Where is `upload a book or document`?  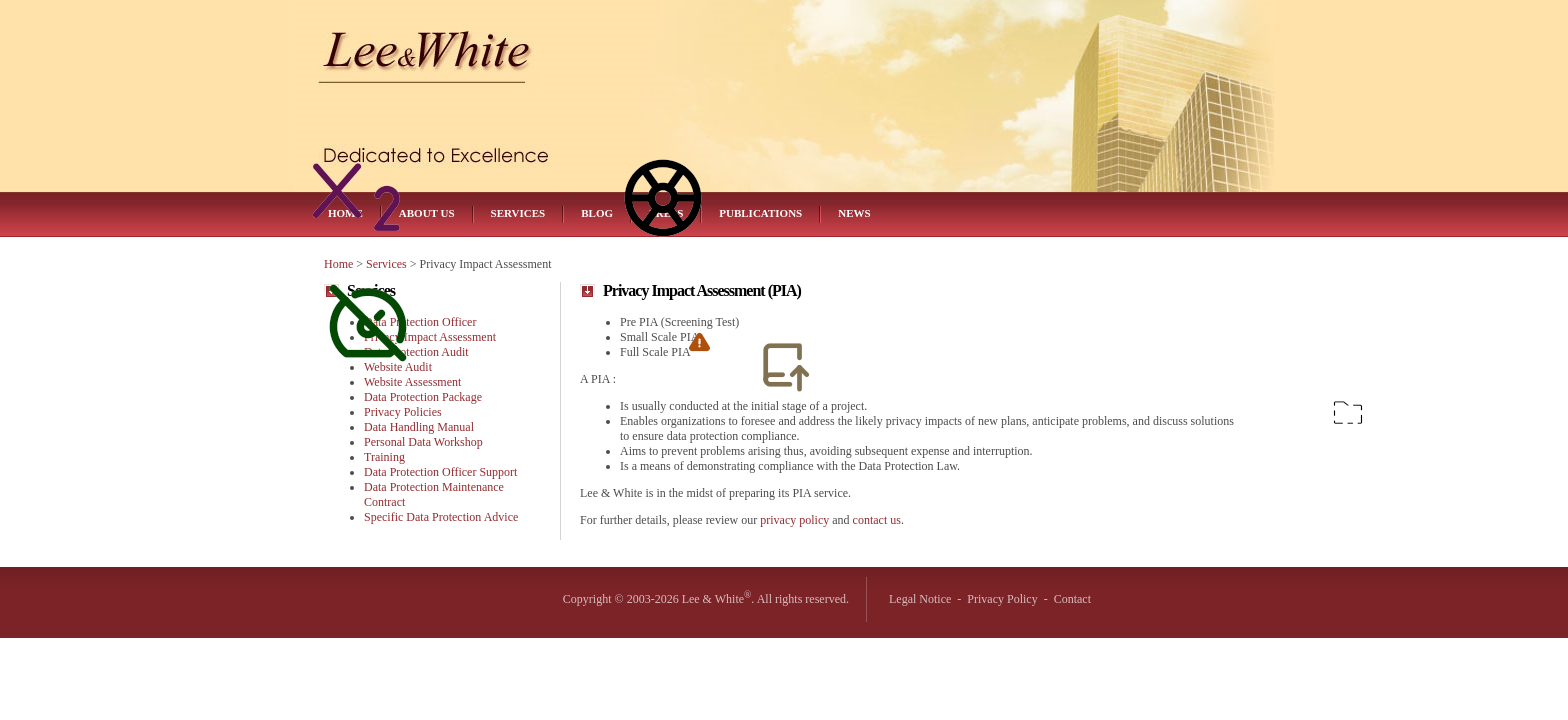
upload a book or document is located at coordinates (785, 365).